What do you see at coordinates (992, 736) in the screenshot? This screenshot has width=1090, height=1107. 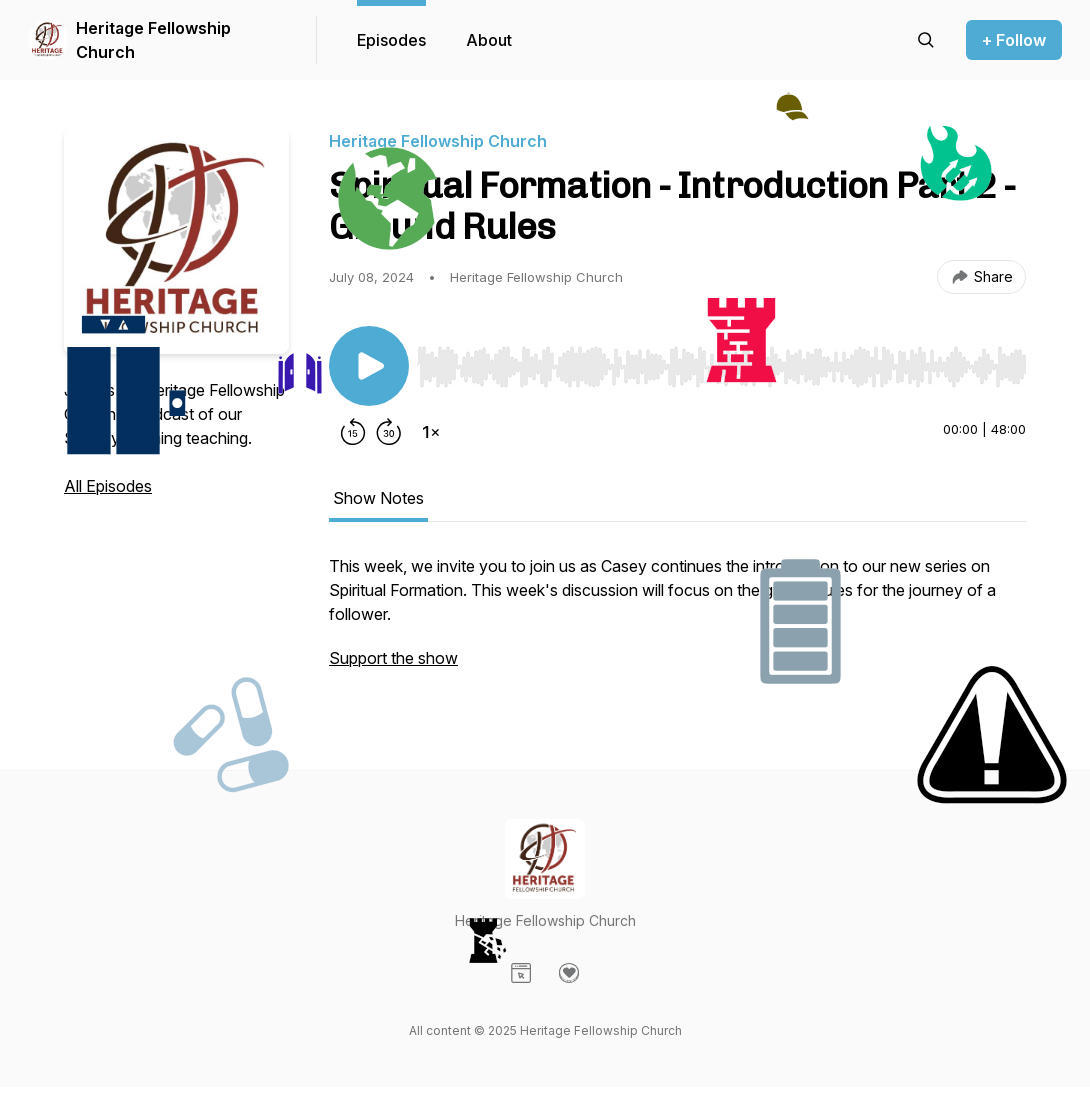 I see `warning or hazard alert indicator` at bounding box center [992, 736].